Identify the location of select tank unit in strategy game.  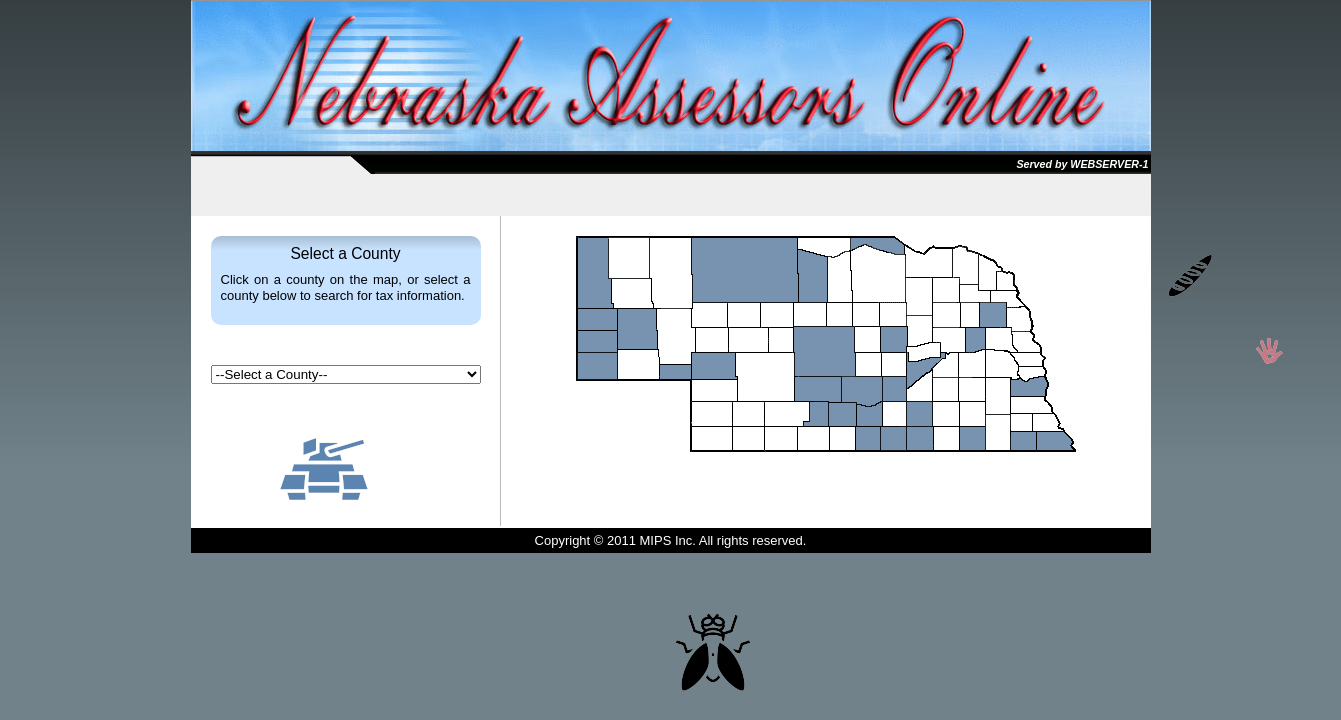
(324, 469).